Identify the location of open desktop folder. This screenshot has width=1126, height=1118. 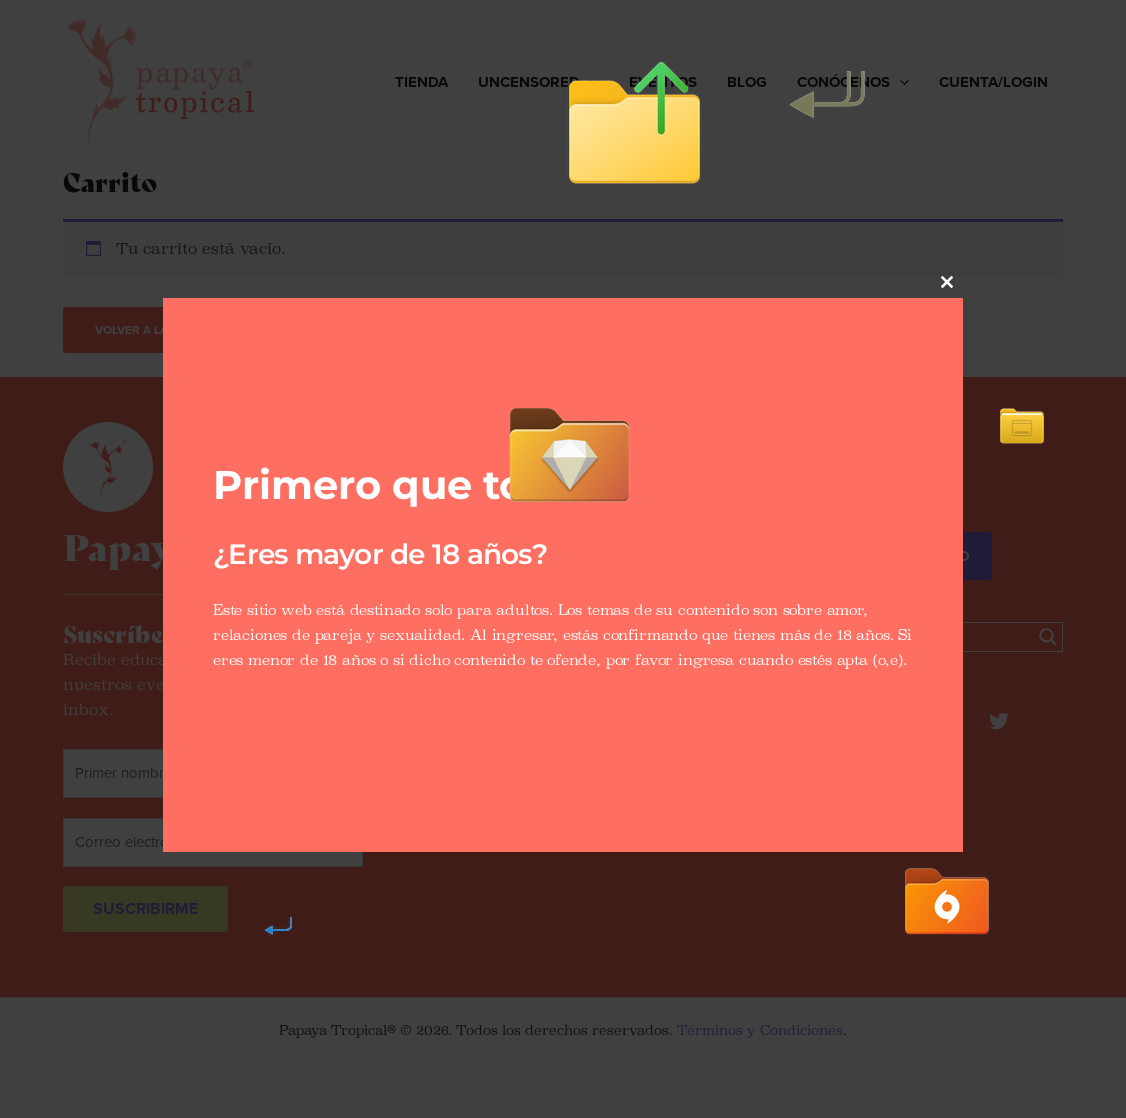
(1022, 426).